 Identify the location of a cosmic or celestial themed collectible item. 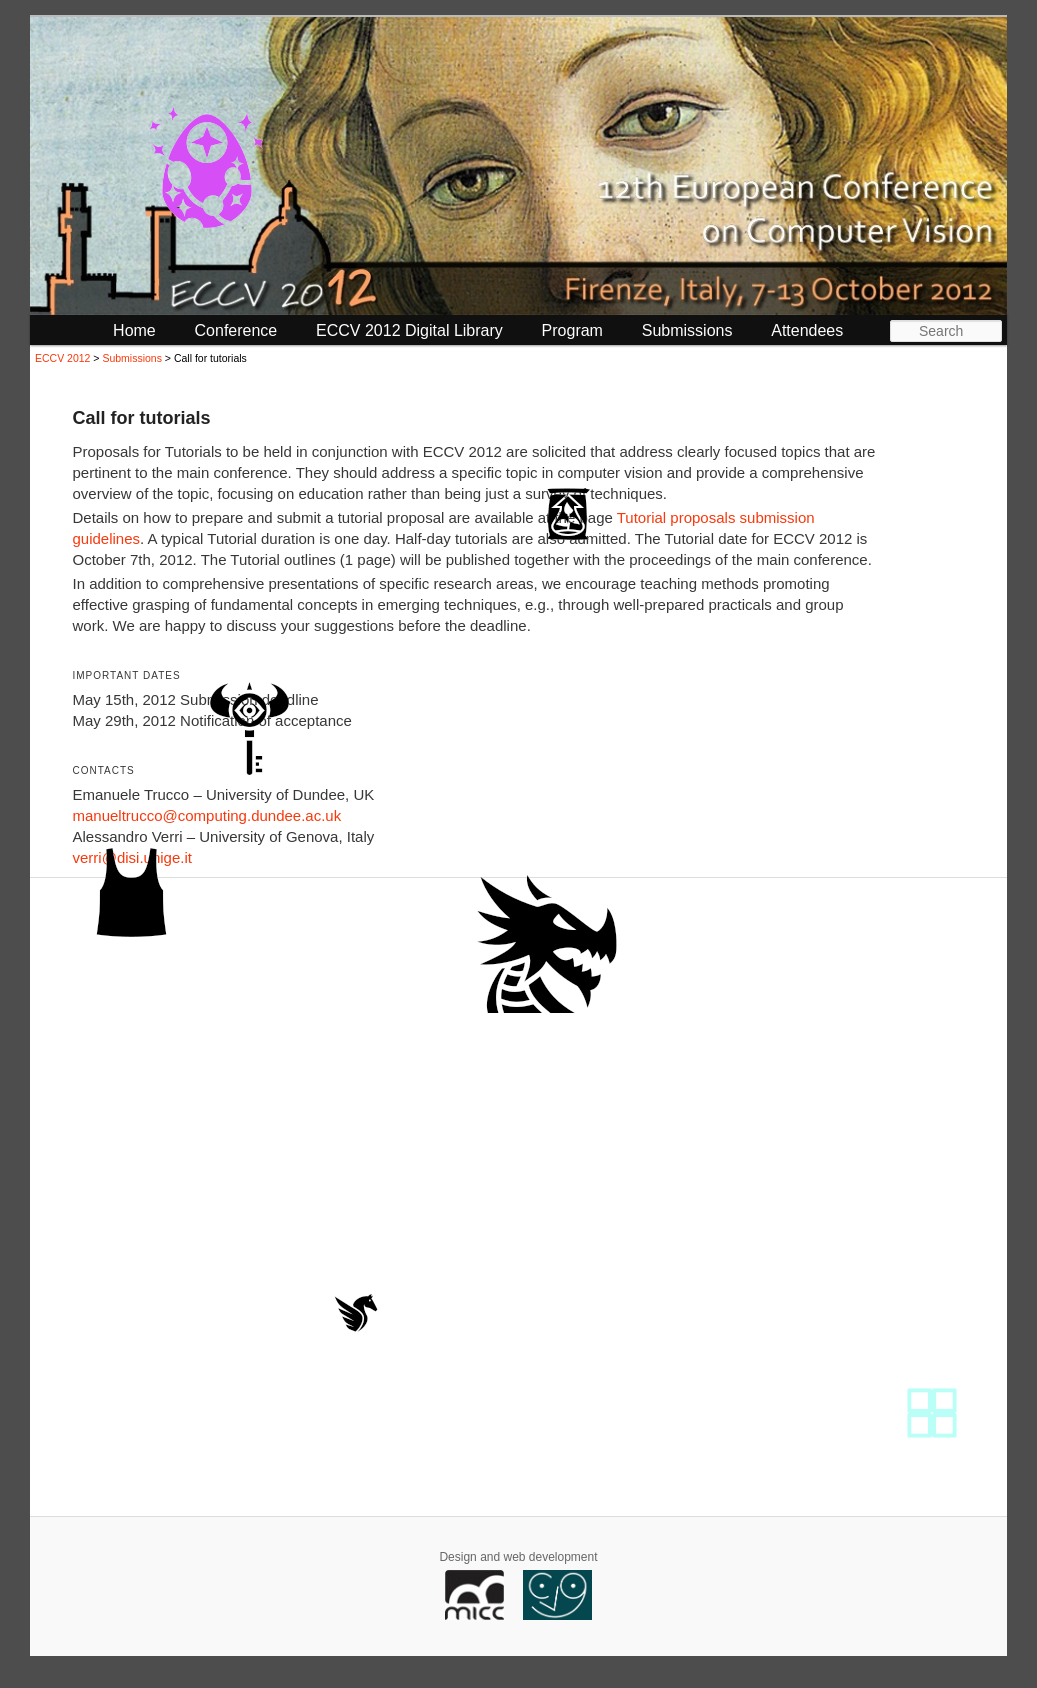
(207, 167).